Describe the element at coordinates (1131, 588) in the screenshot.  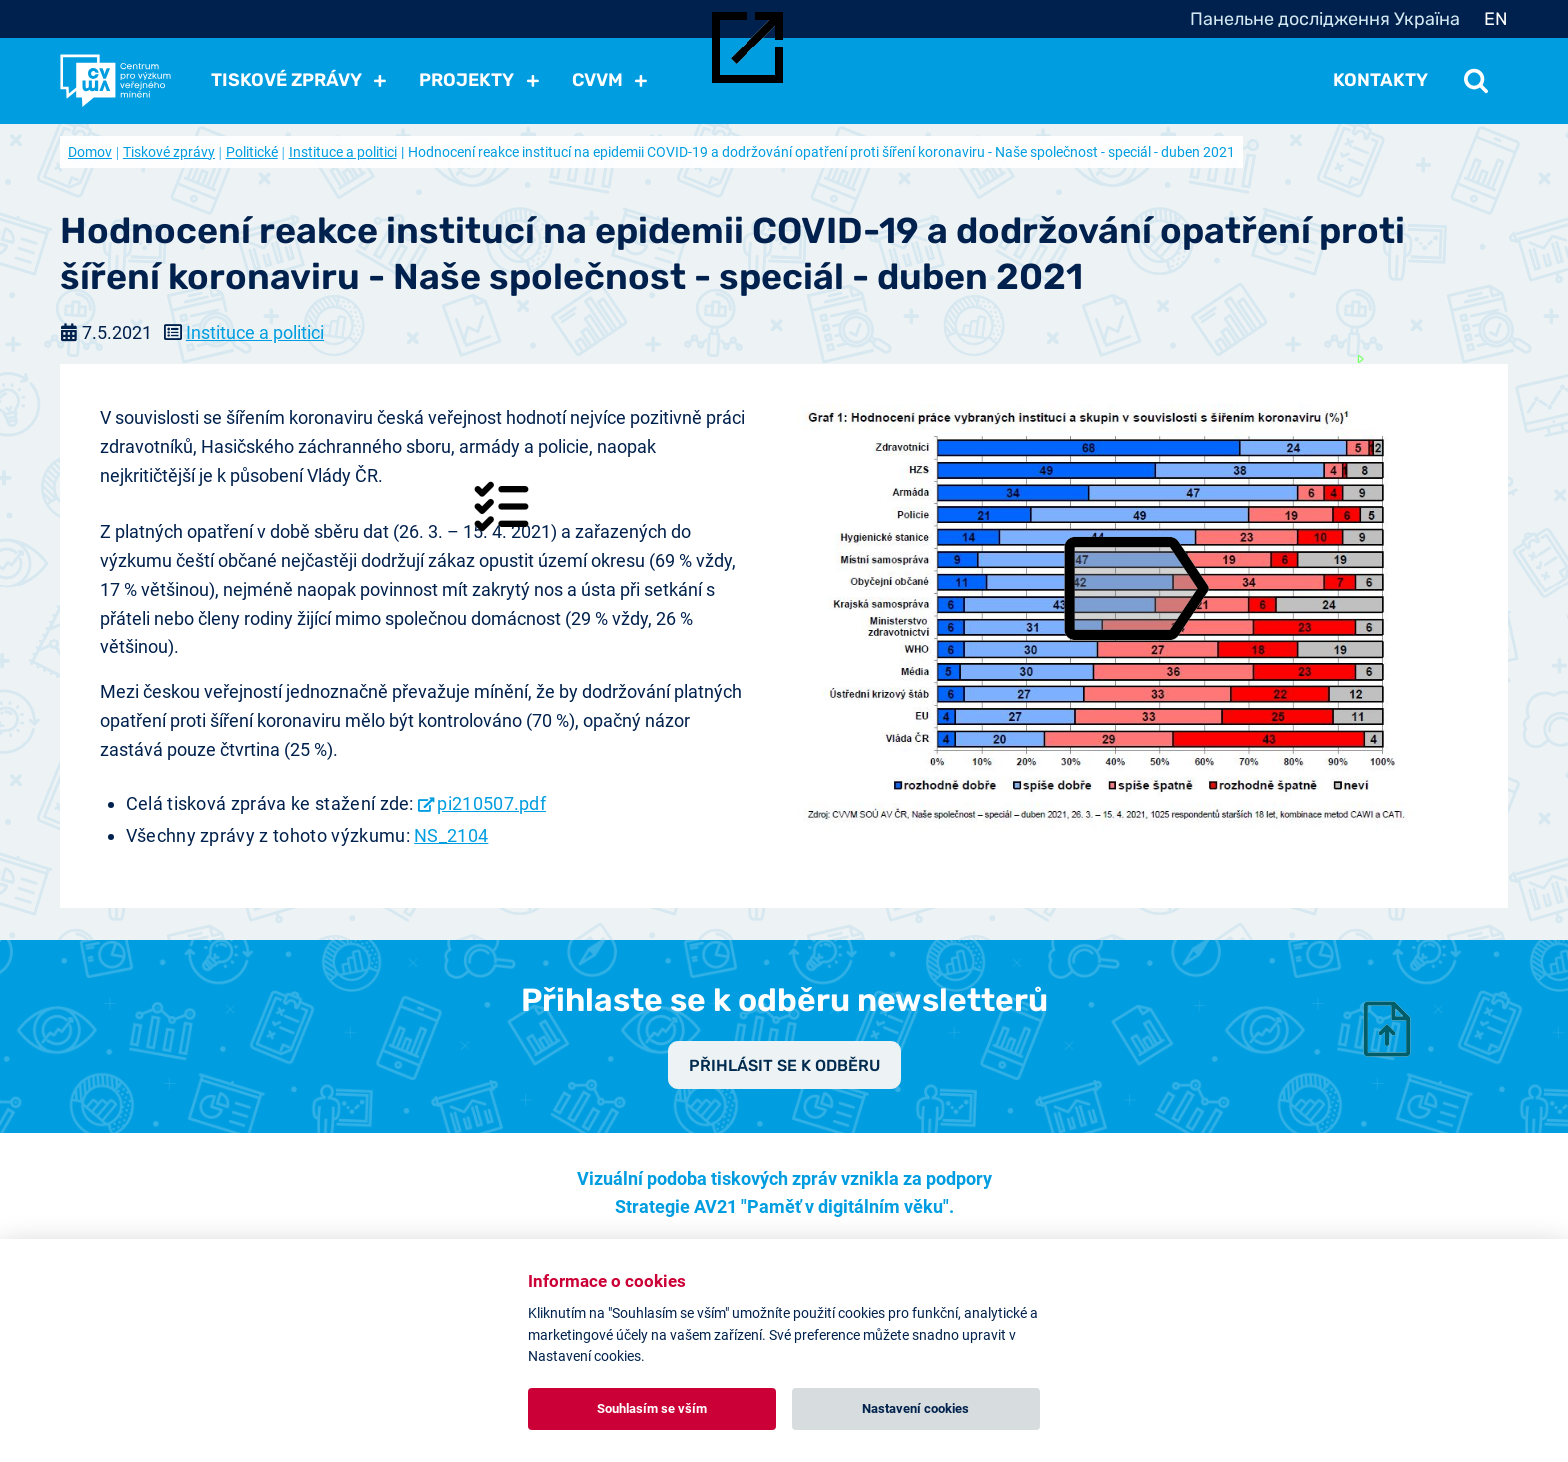
I see `add a tag or label to an item` at that location.